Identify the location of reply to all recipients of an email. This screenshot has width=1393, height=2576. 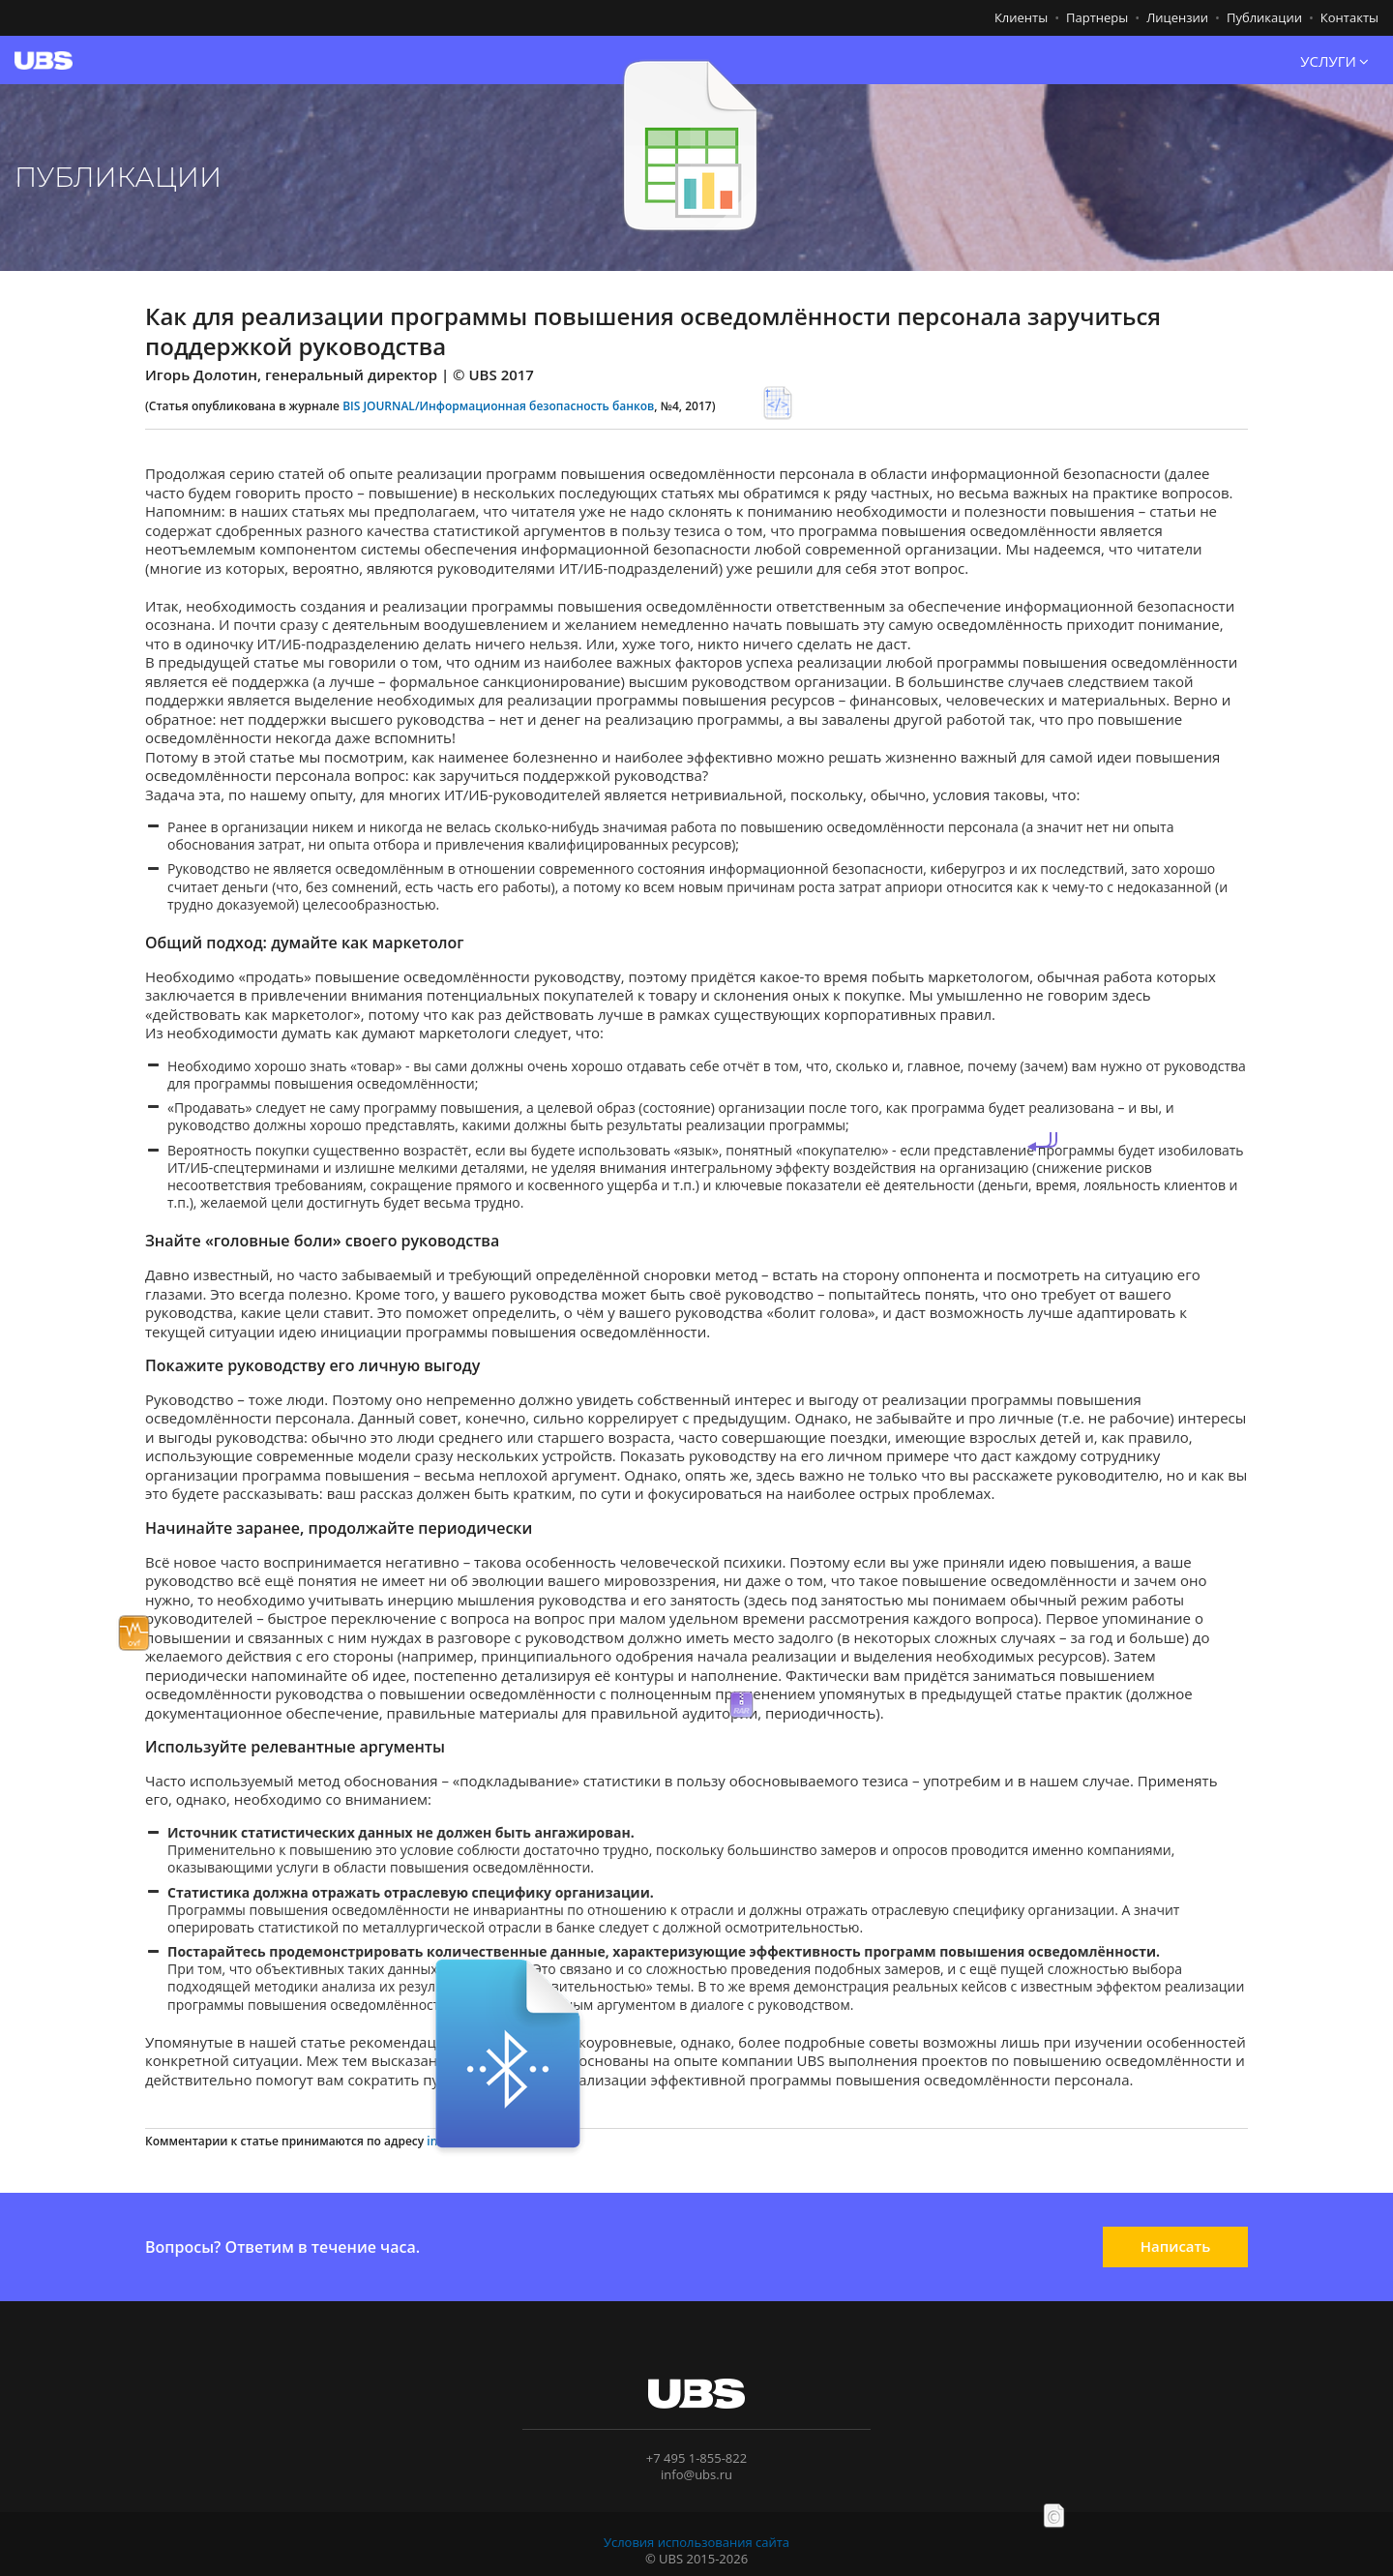
(1042, 1140).